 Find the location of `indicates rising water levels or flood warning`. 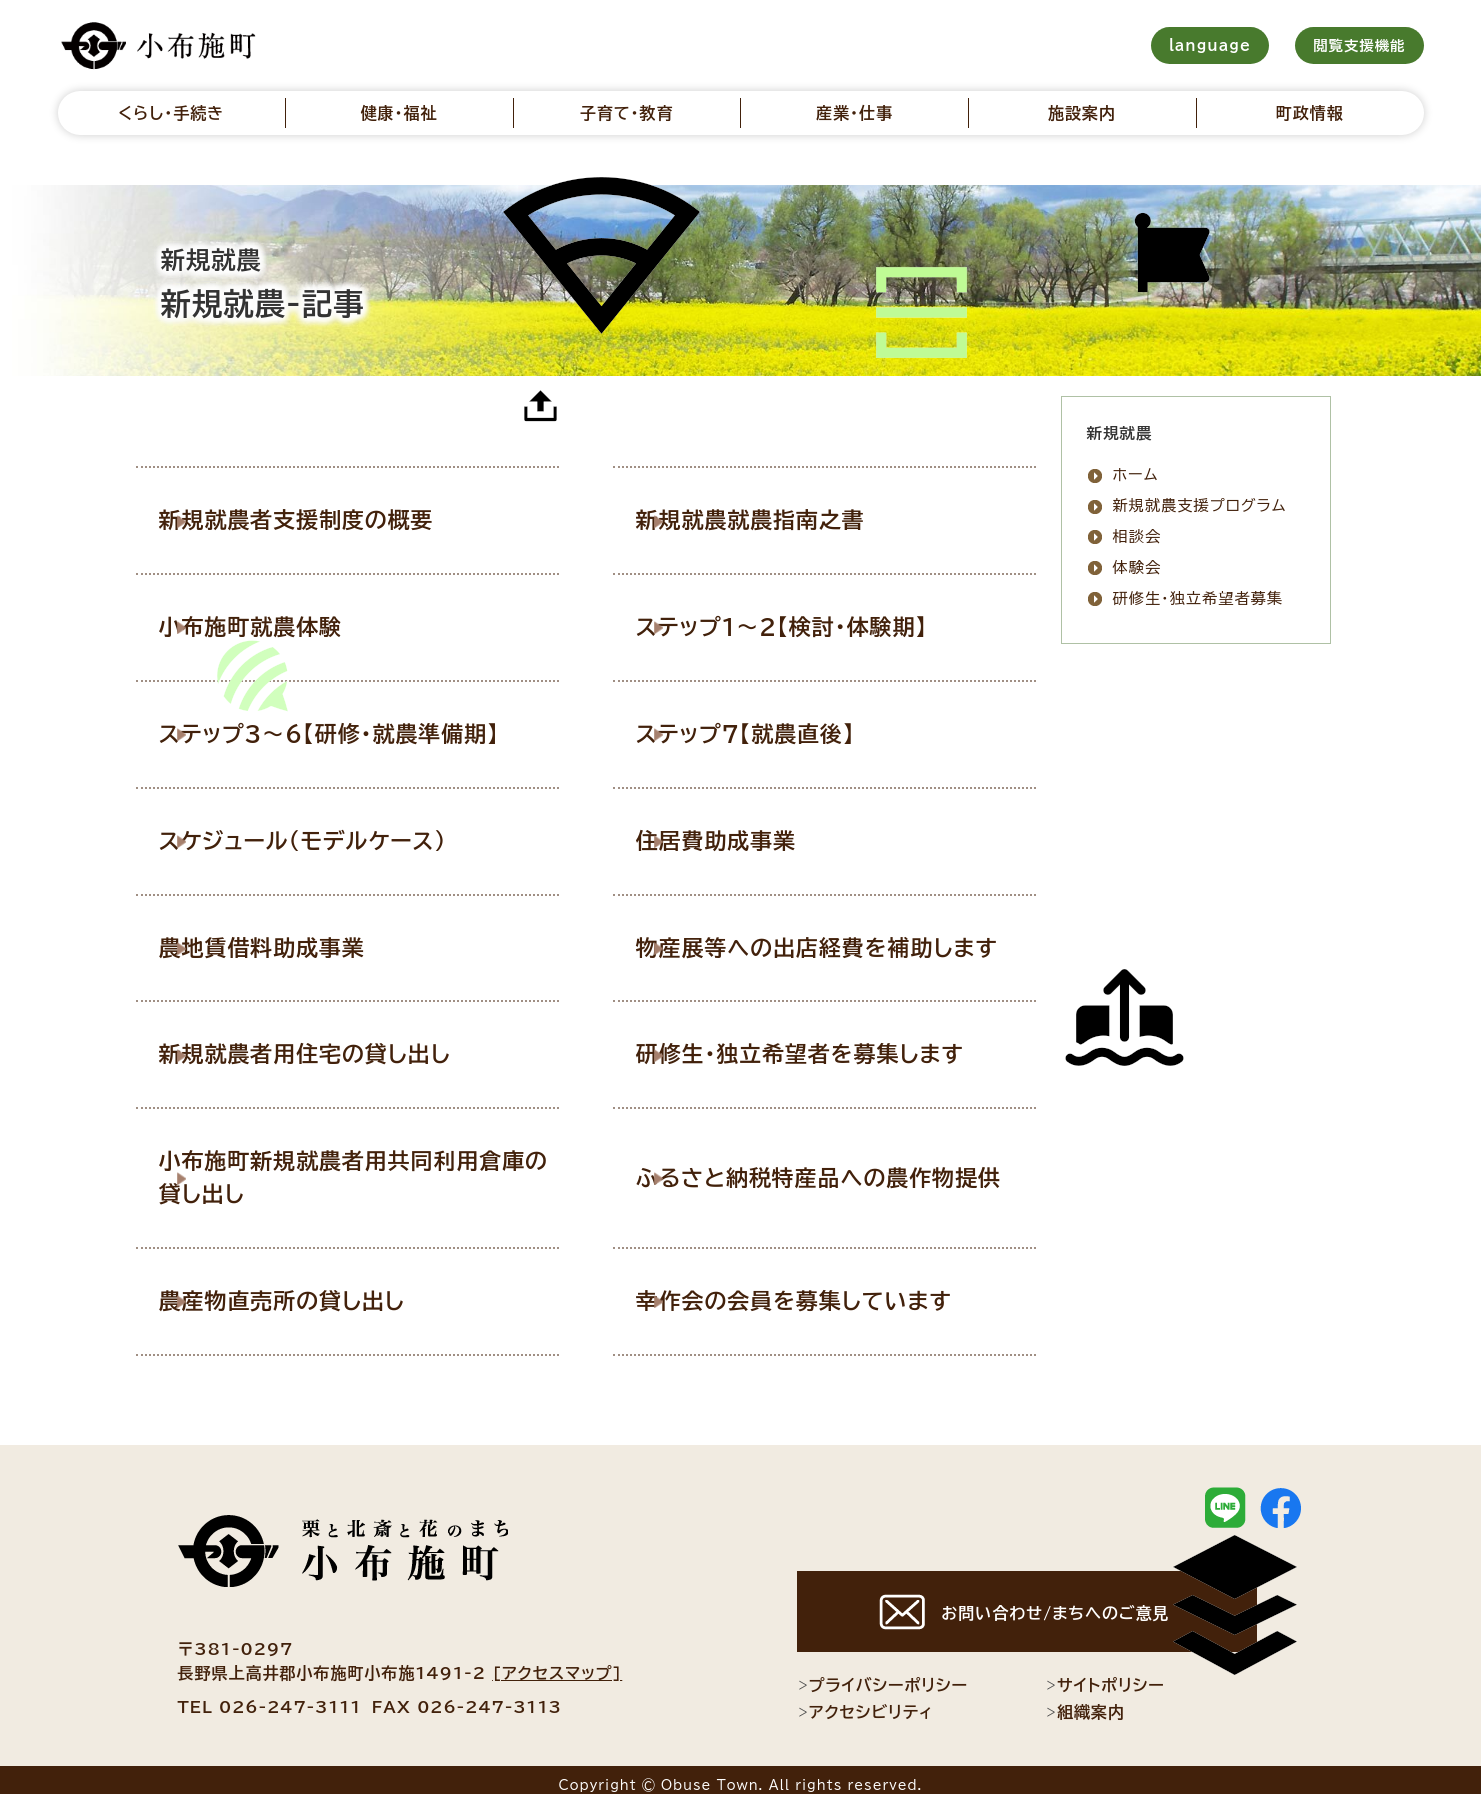

indicates rising water levels or flood warning is located at coordinates (1124, 1017).